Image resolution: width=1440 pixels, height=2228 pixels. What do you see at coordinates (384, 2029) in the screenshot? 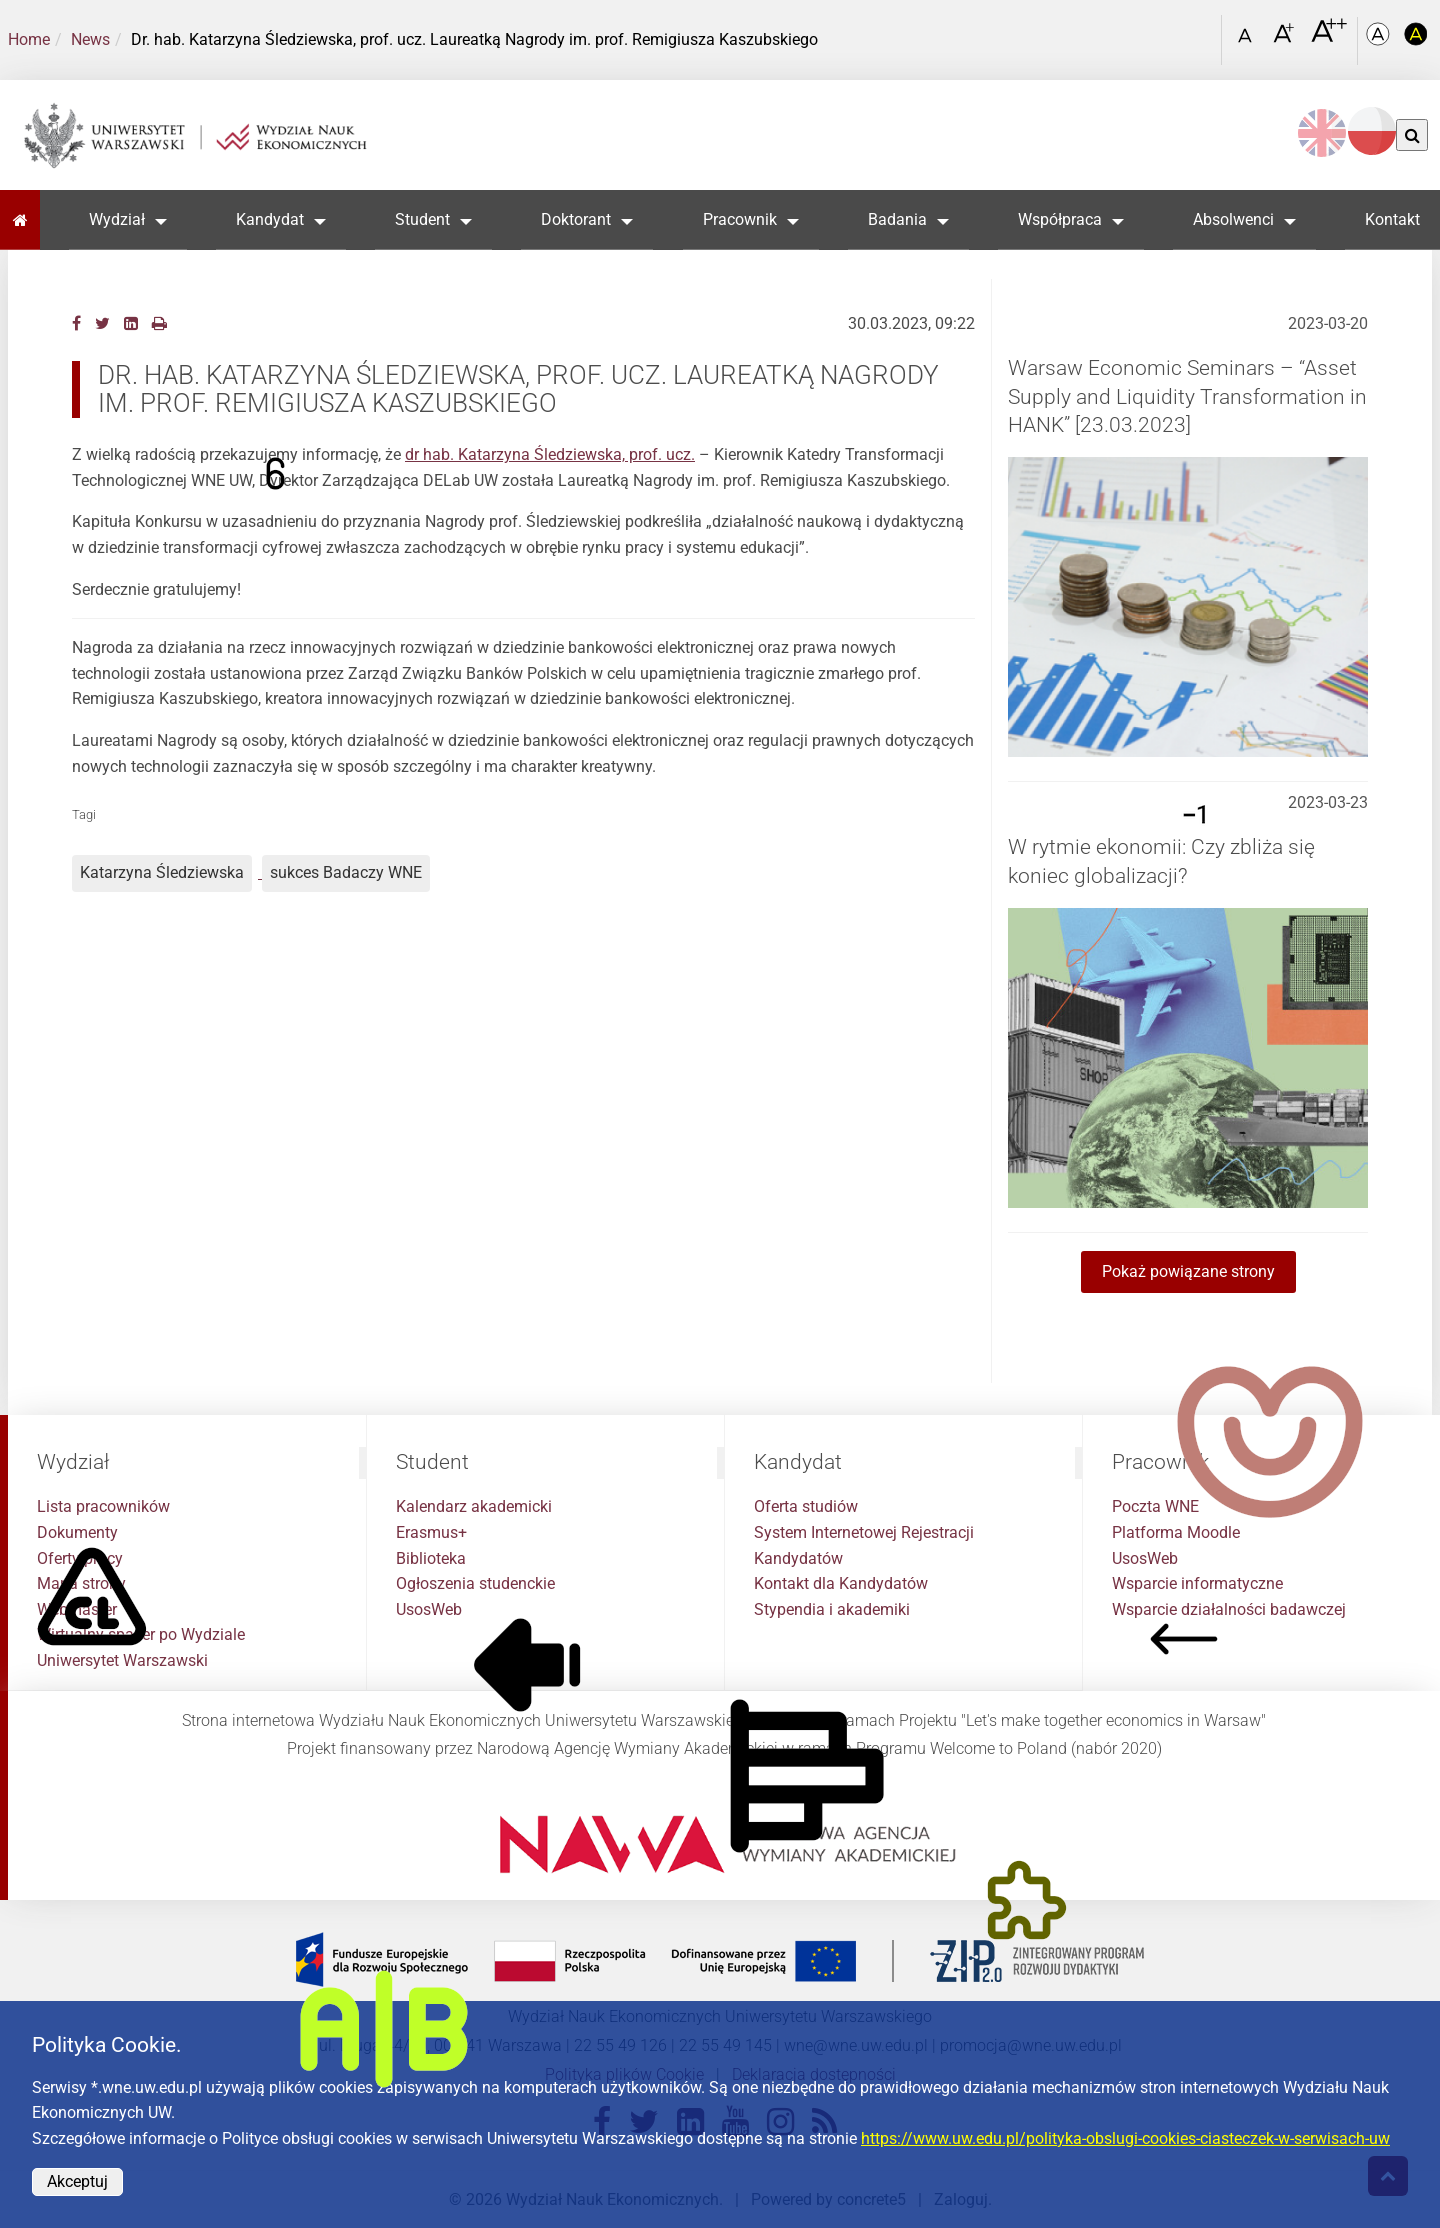
I see `toggle between A/B testing variants` at bounding box center [384, 2029].